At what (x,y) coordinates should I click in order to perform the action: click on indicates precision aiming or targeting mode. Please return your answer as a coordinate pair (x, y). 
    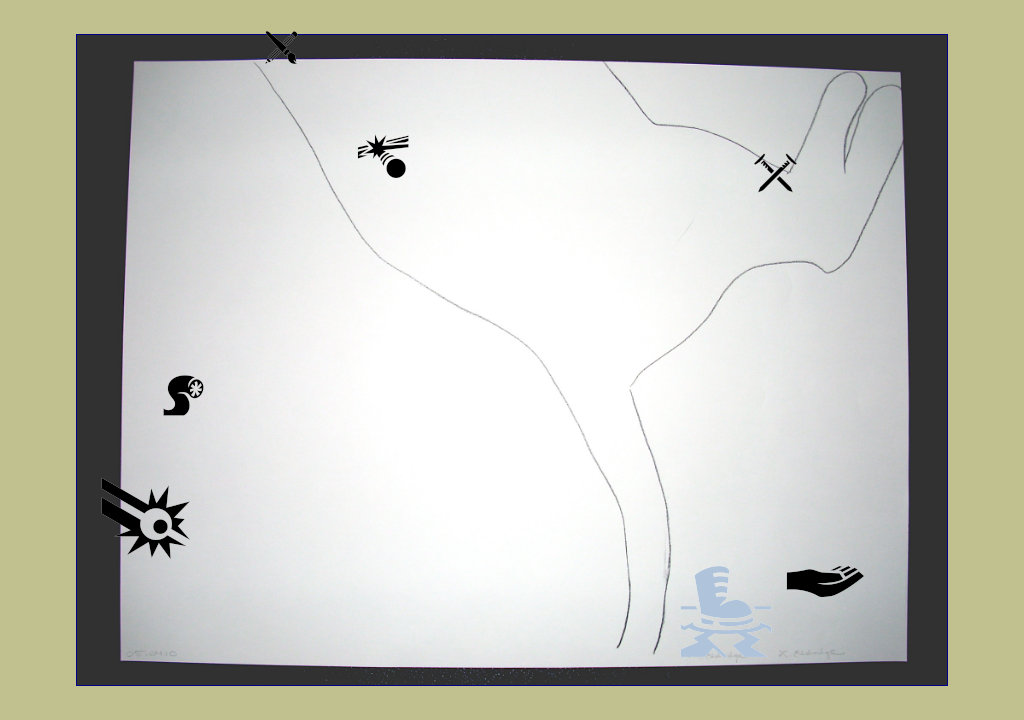
    Looking at the image, I should click on (145, 515).